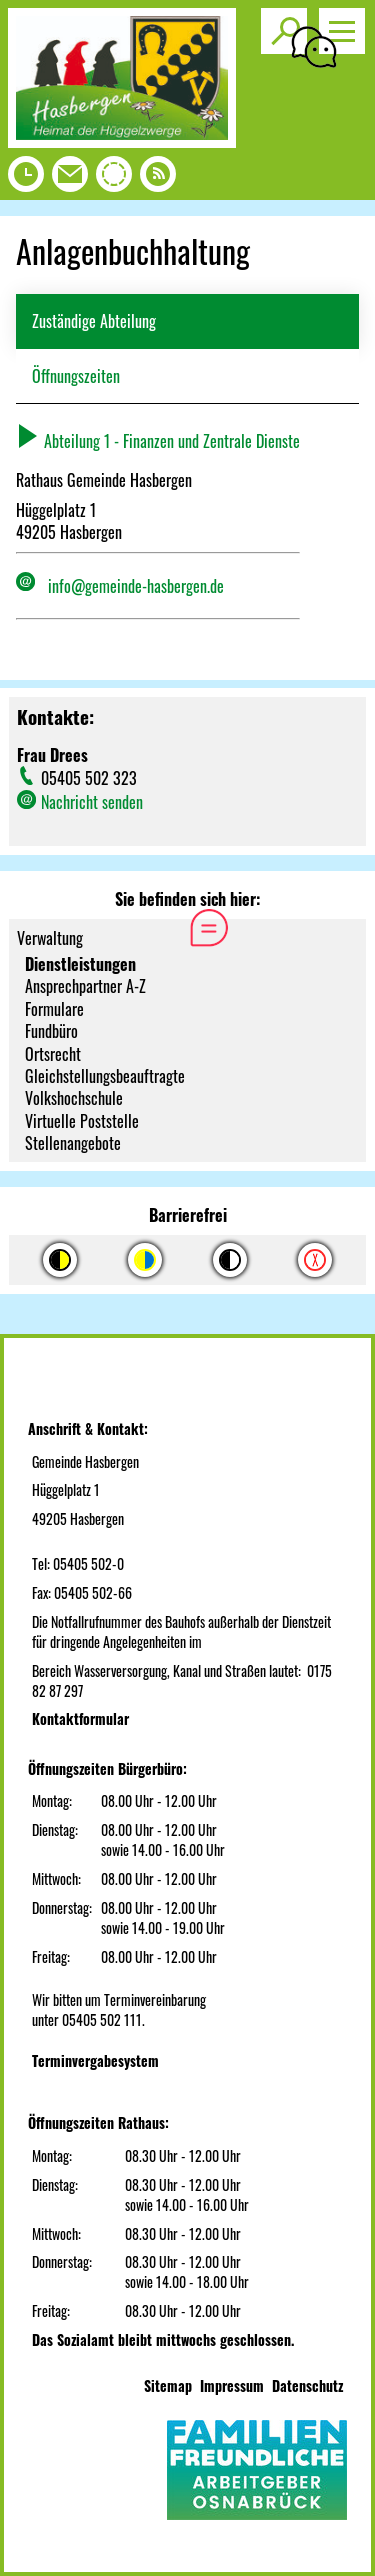  Describe the element at coordinates (208, 928) in the screenshot. I see `open chat or messaging` at that location.